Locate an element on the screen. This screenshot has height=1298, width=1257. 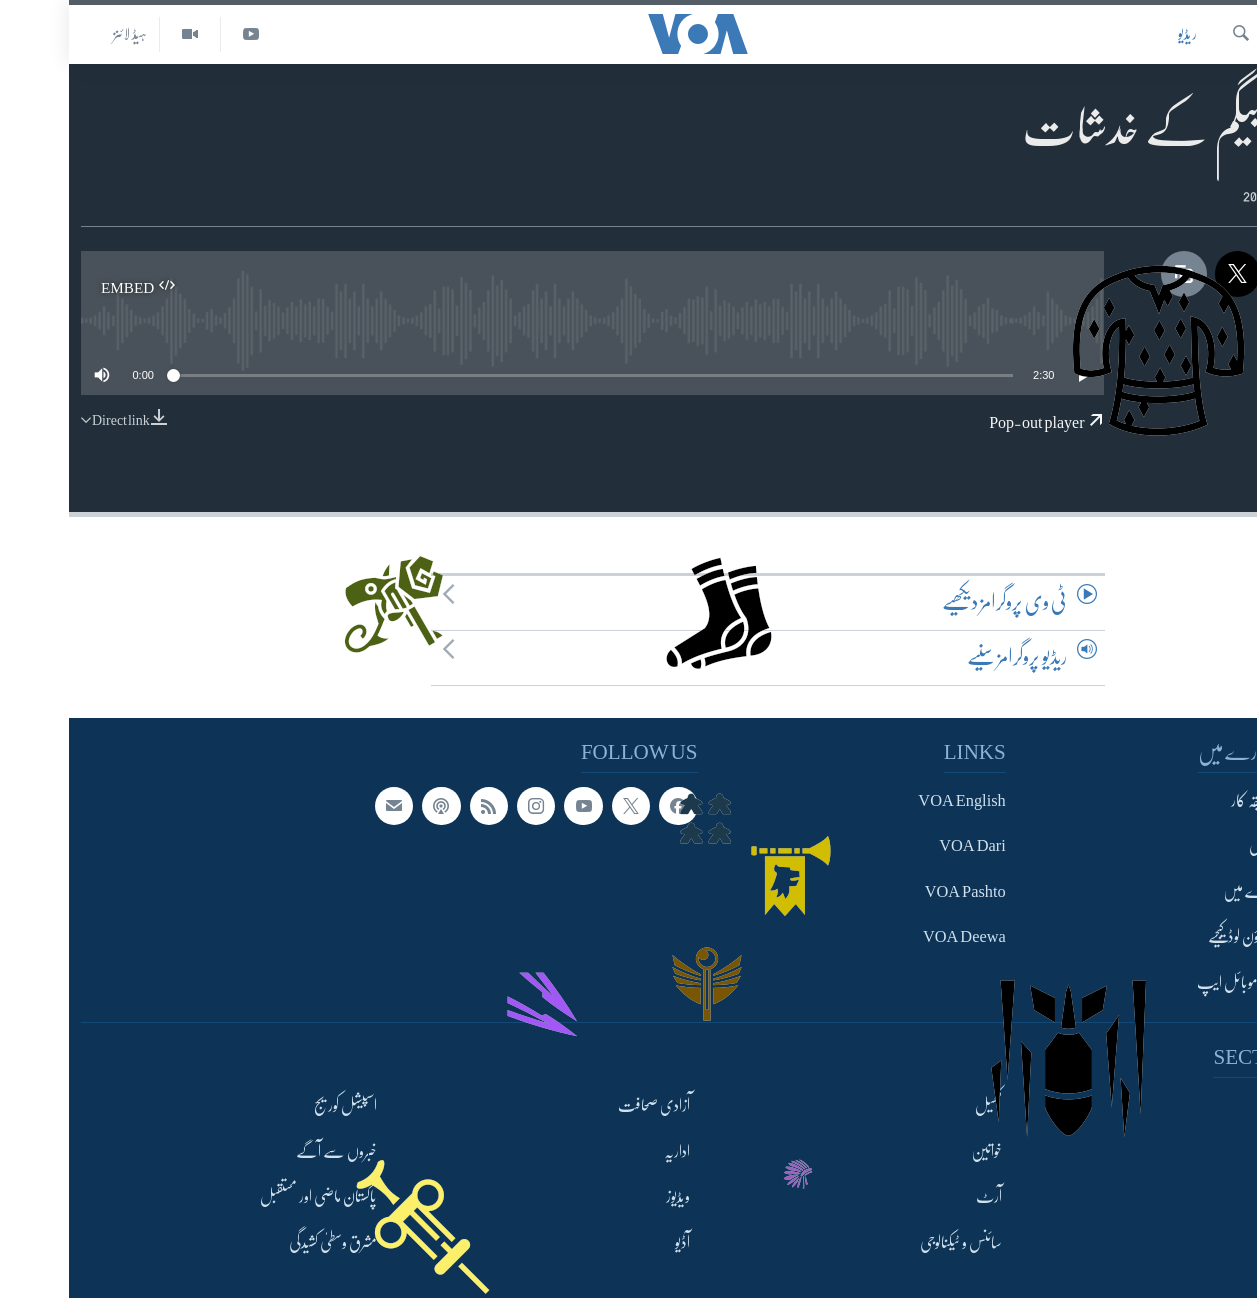
announce a new achievement or milestone is located at coordinates (791, 876).